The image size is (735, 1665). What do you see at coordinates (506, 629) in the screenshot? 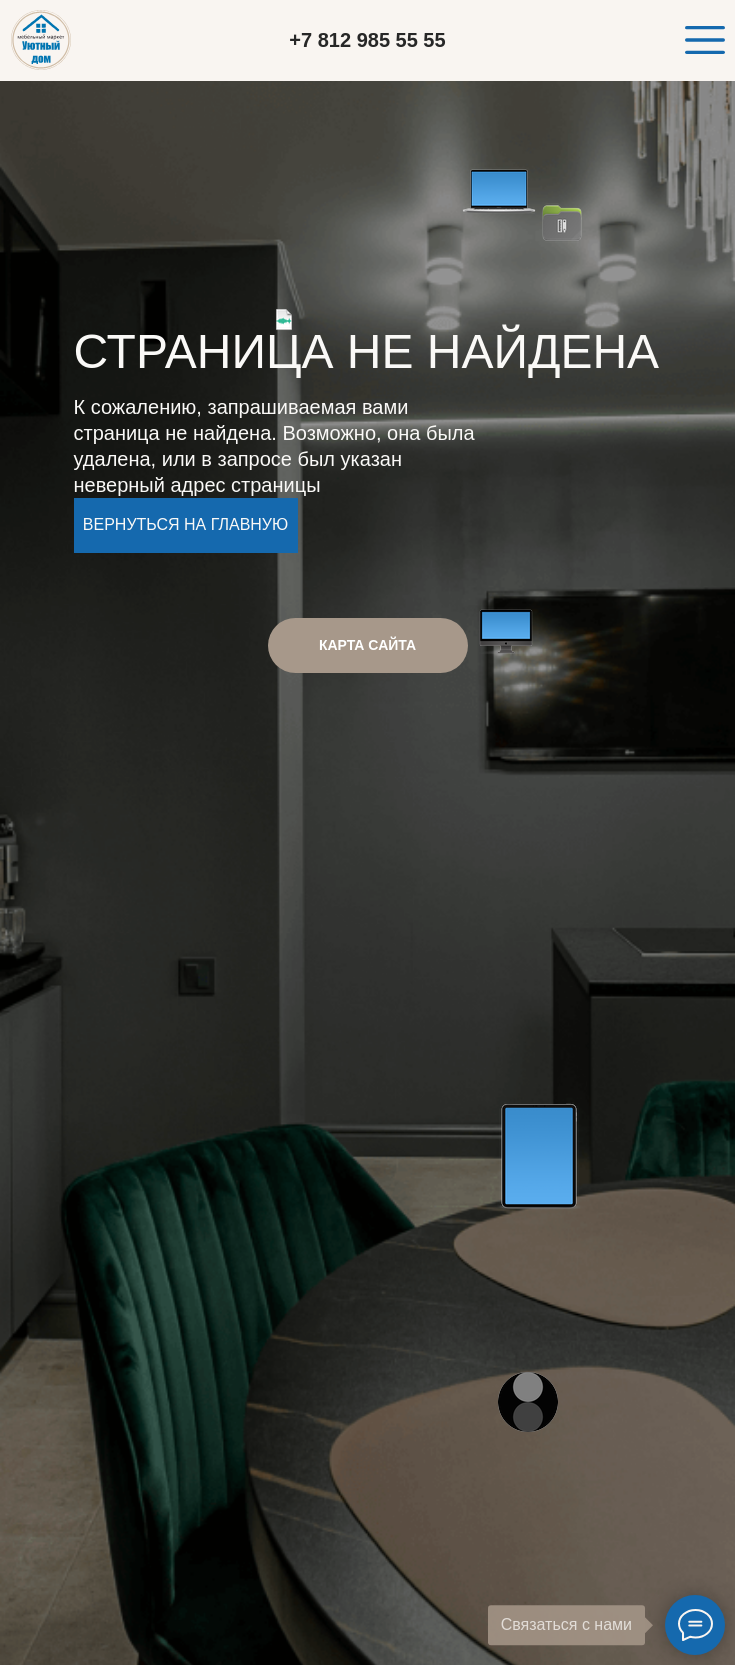
I see `indicates an iMac Pro device in system preferences` at bounding box center [506, 629].